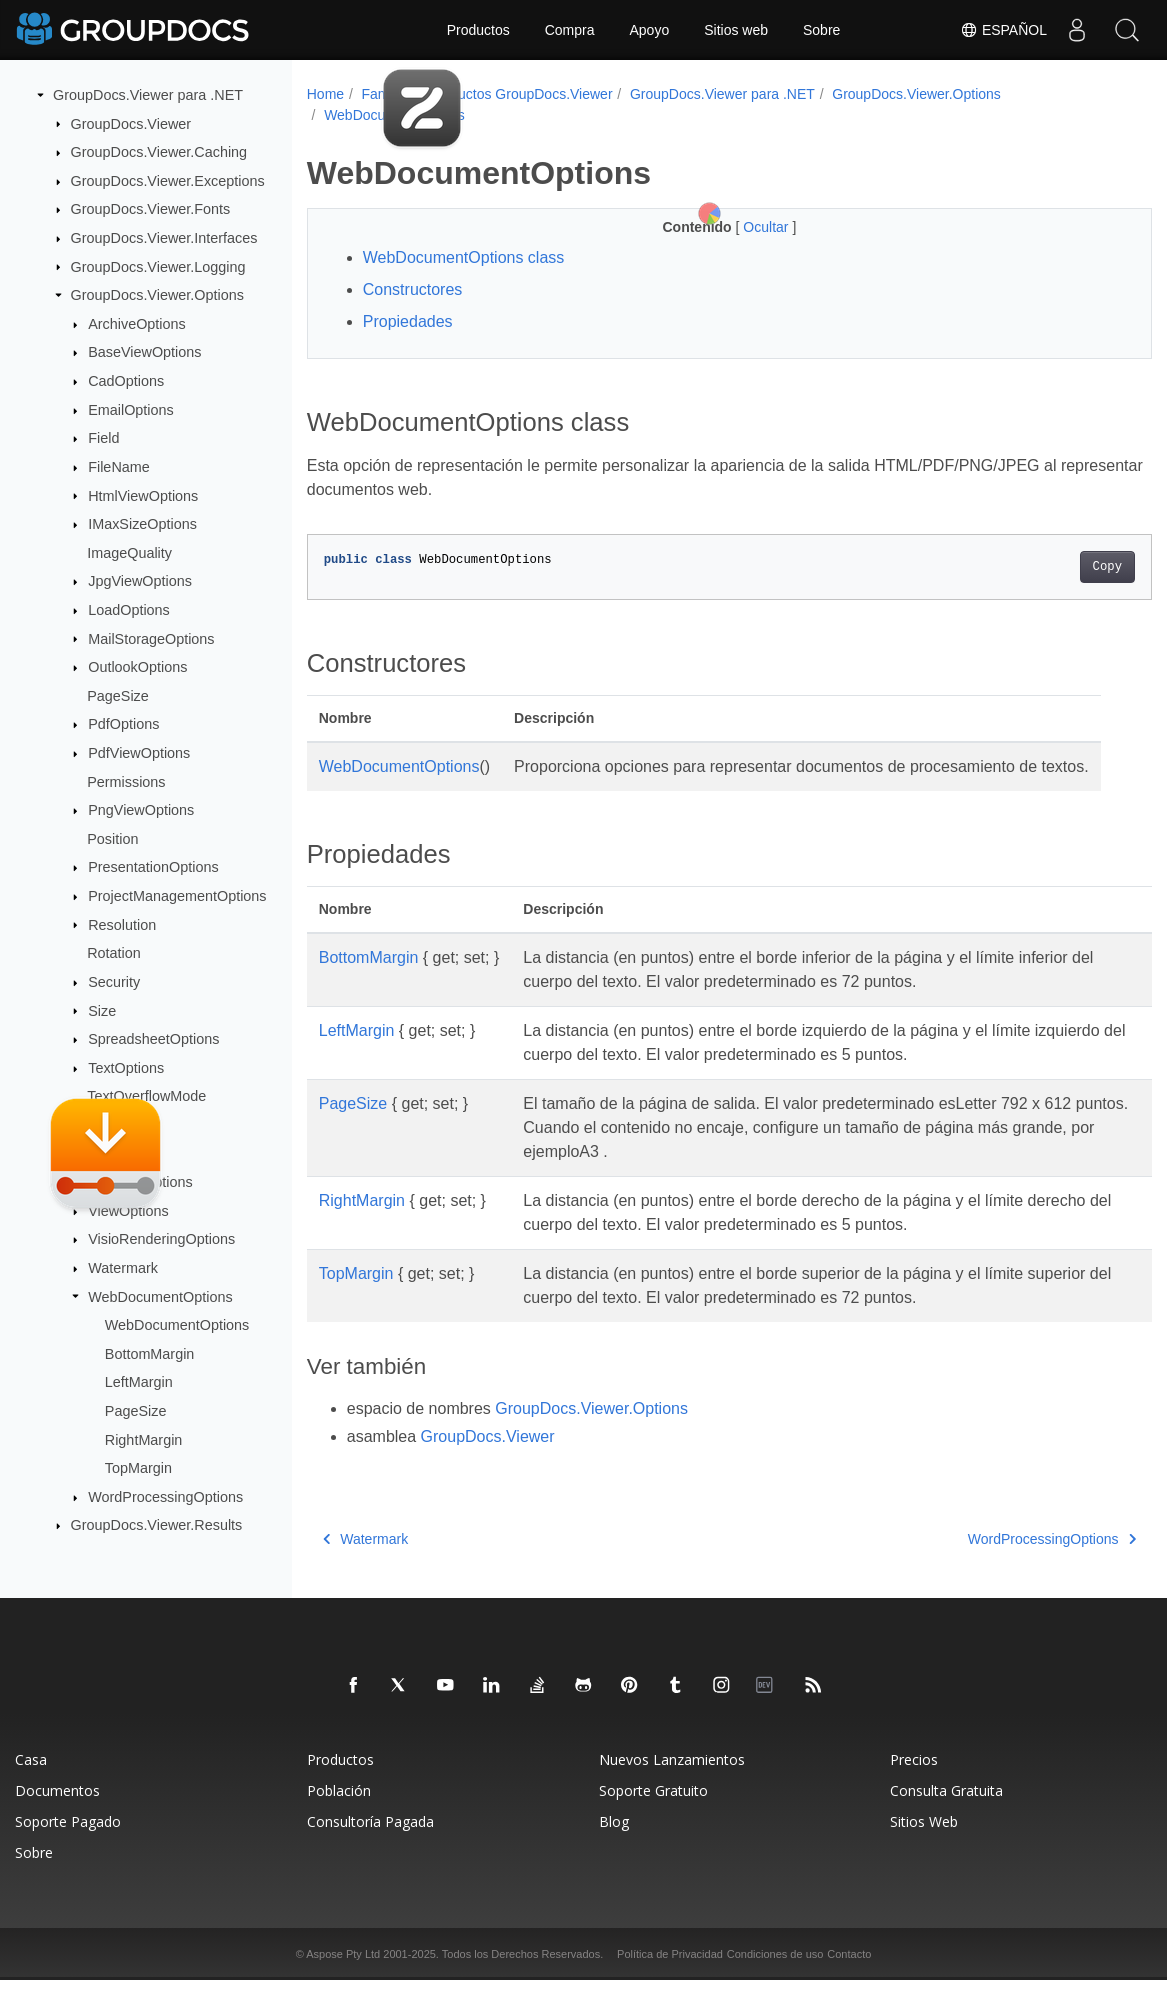 The image size is (1167, 2004). I want to click on open zen browser, so click(422, 108).